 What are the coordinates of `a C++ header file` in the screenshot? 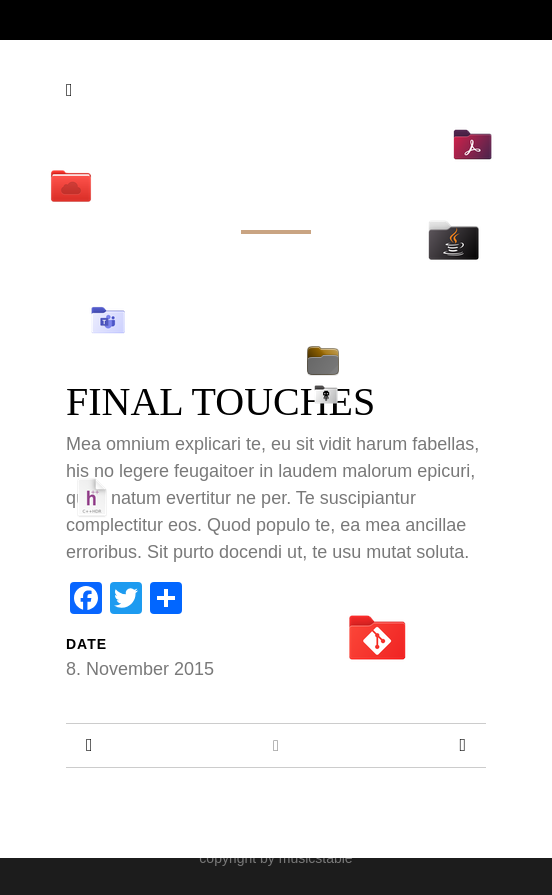 It's located at (92, 498).